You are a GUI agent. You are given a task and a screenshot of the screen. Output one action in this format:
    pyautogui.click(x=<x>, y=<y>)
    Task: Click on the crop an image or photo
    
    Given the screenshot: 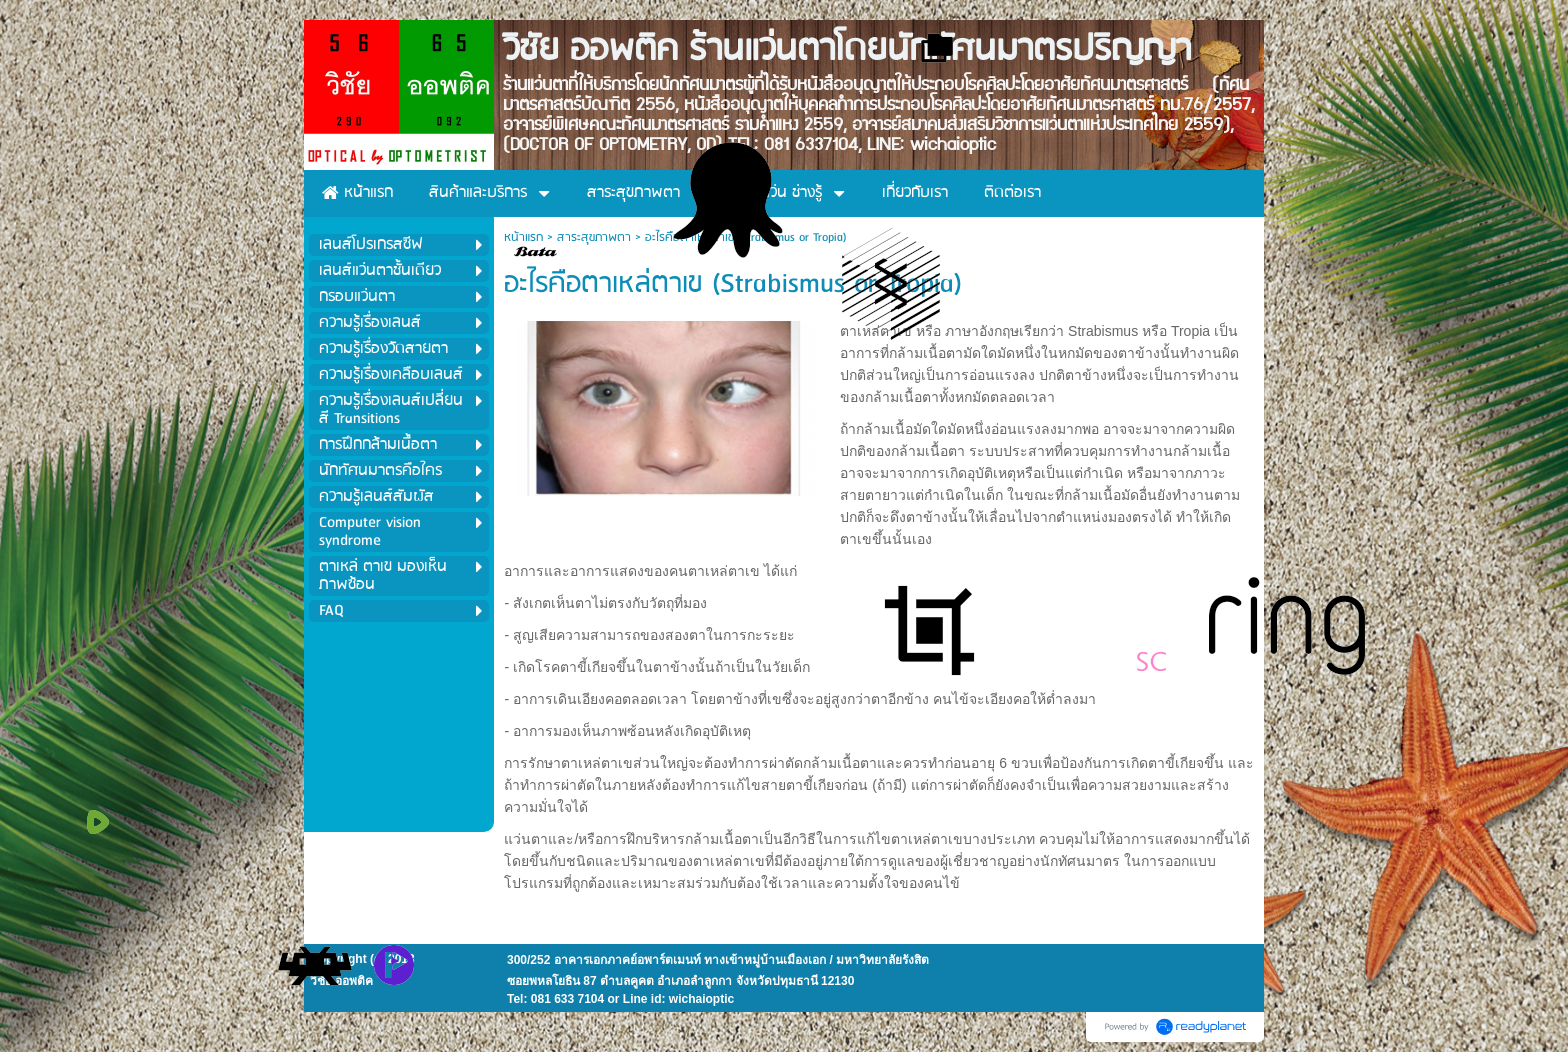 What is the action you would take?
    pyautogui.click(x=929, y=630)
    